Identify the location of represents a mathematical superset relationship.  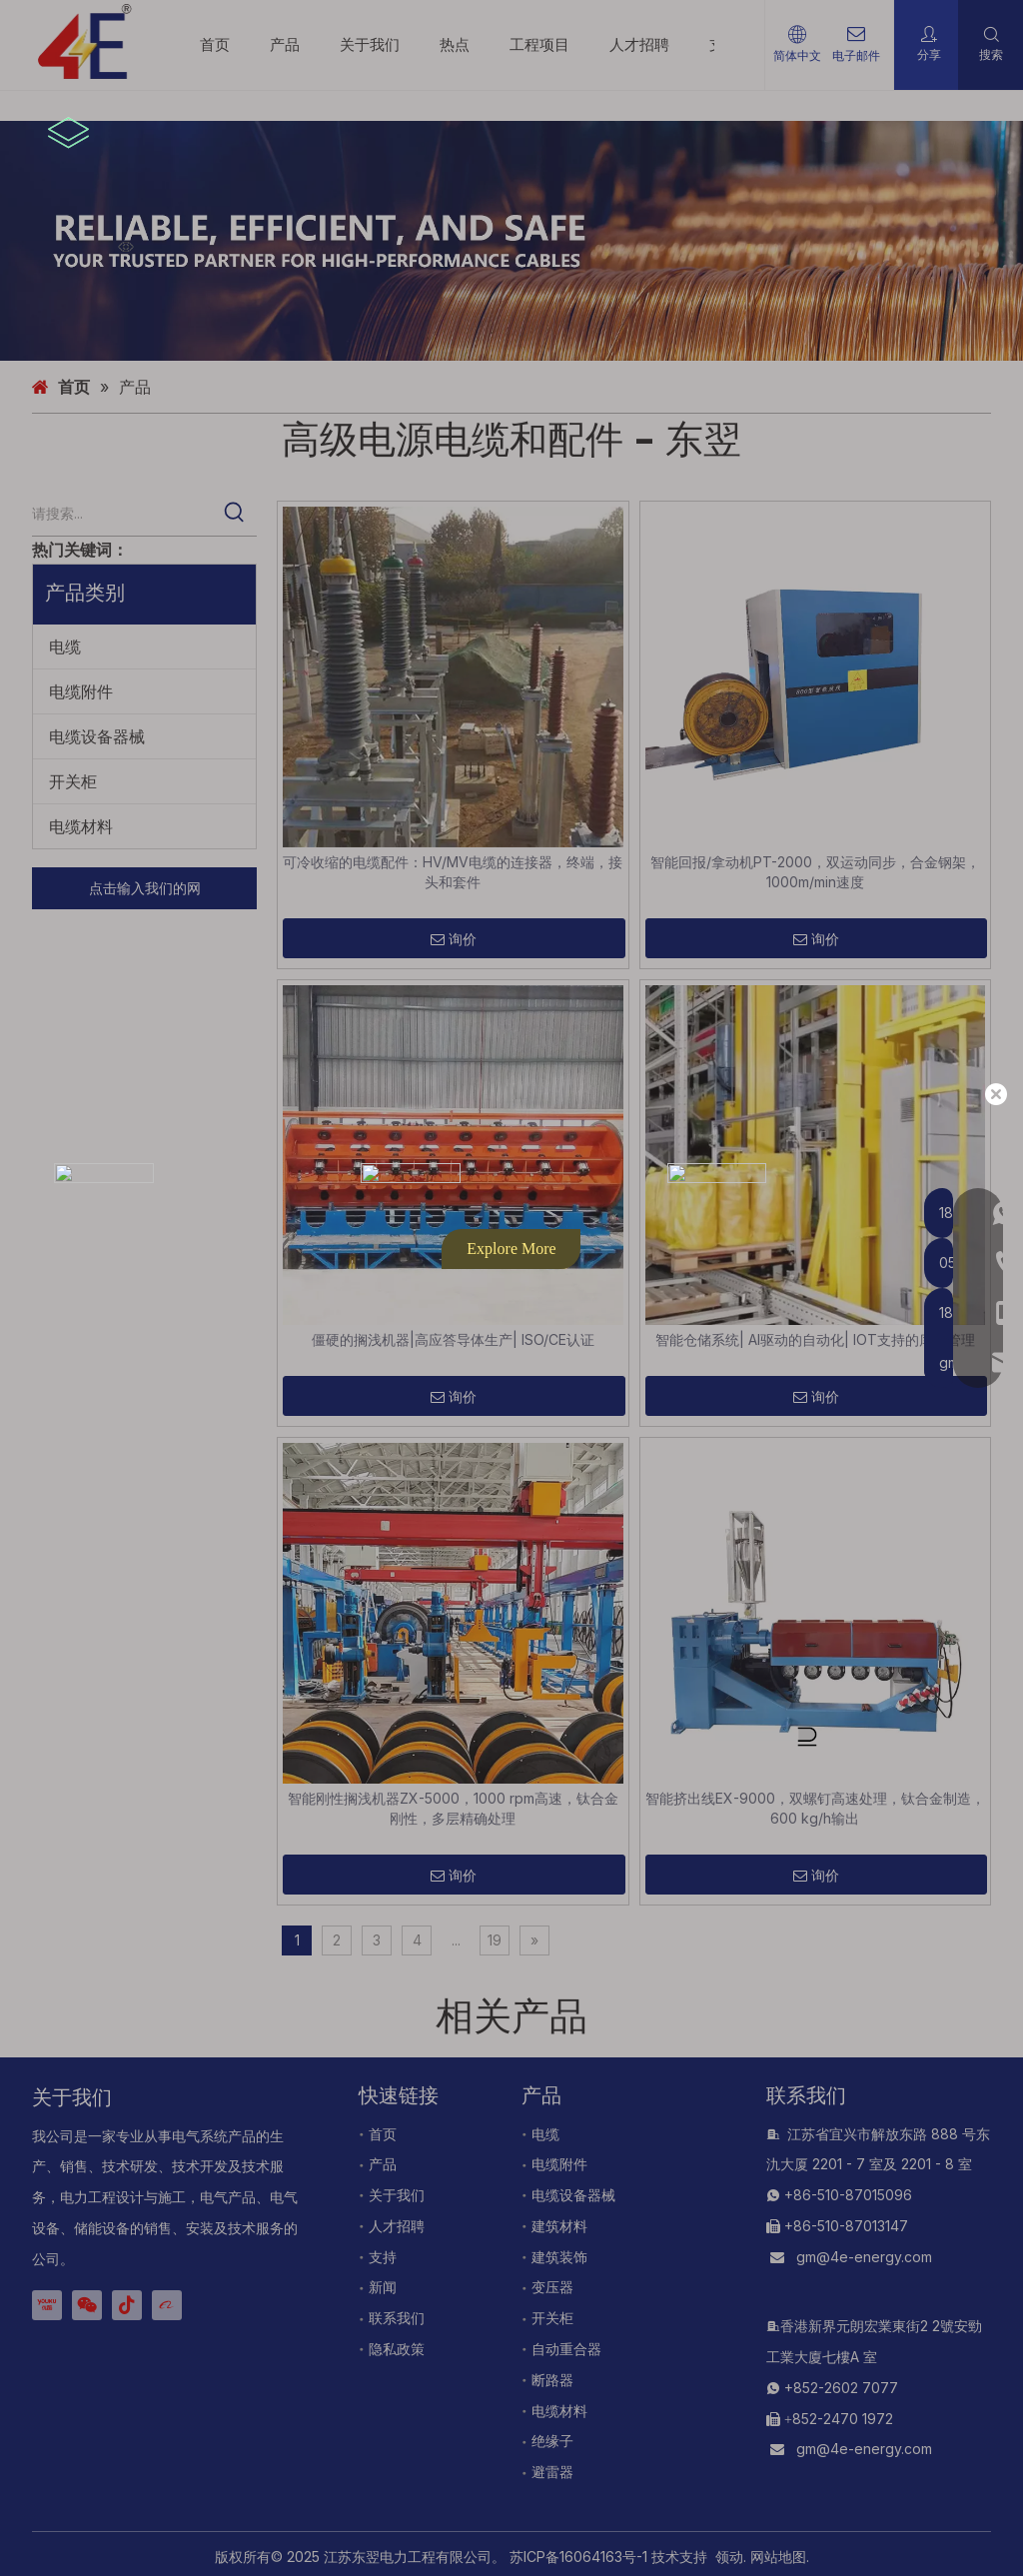
(806, 1737).